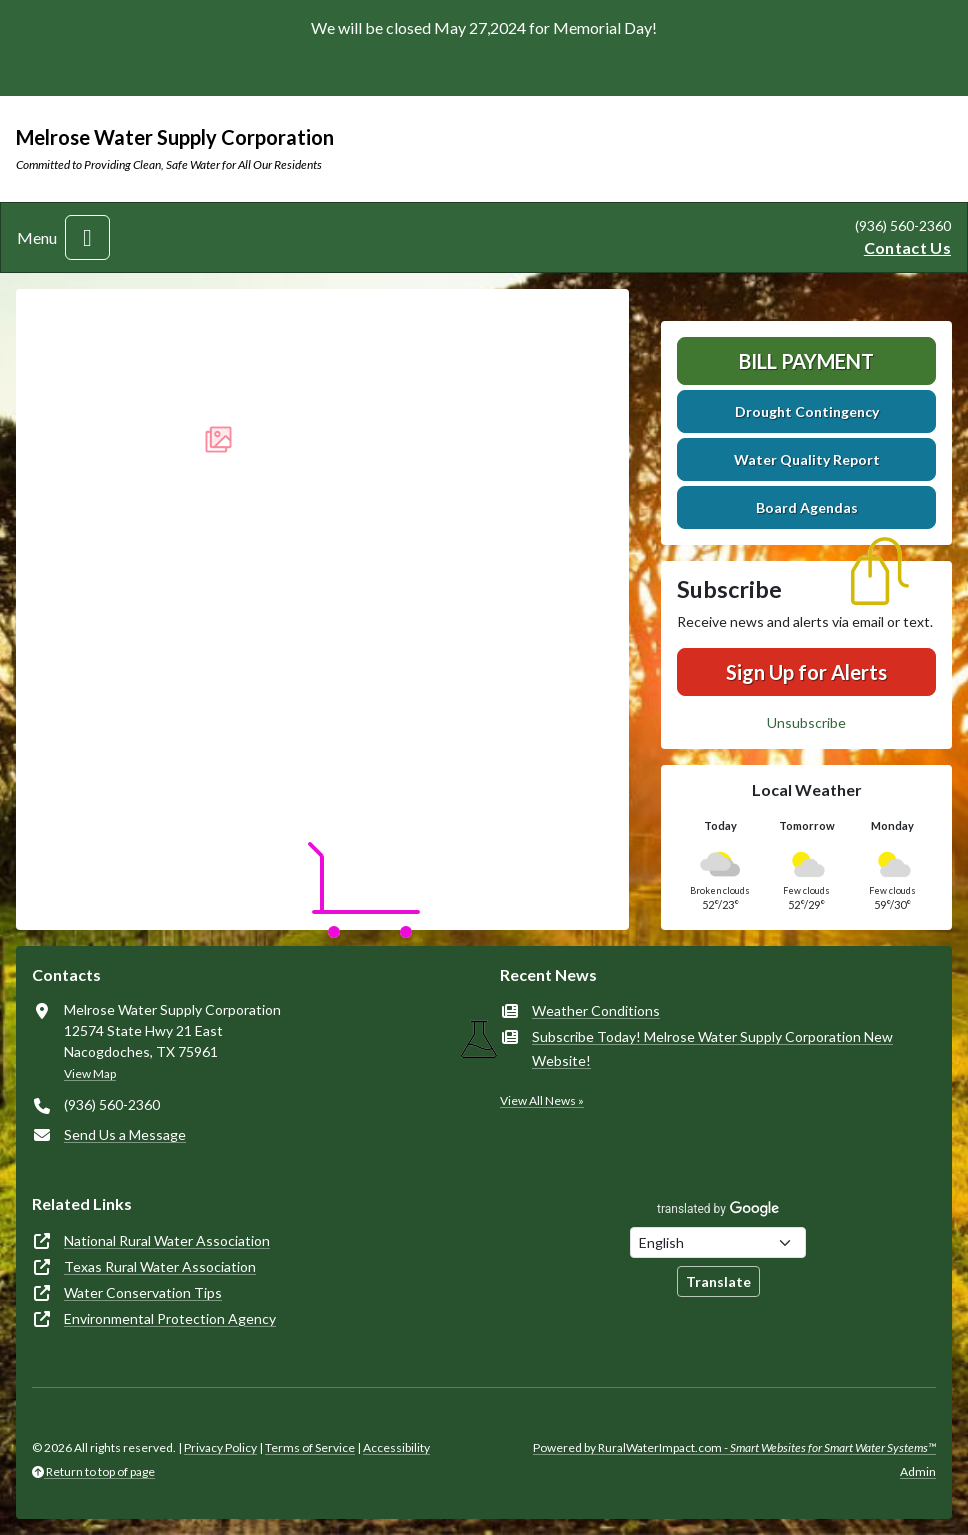  Describe the element at coordinates (362, 884) in the screenshot. I see `view shopping cart` at that location.